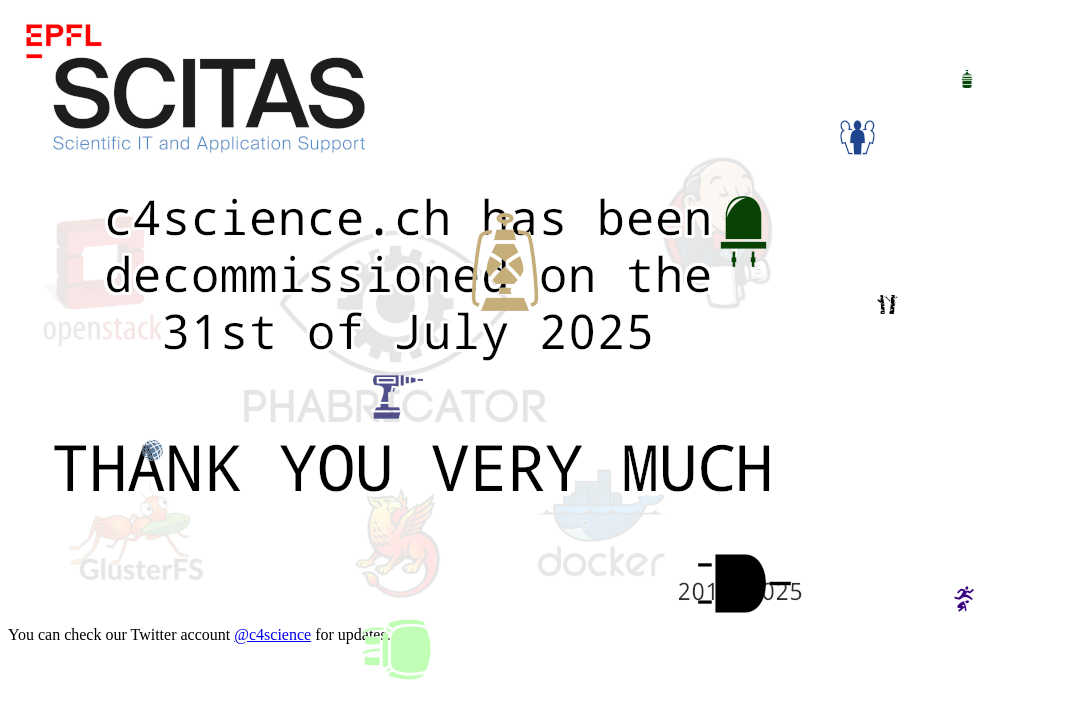 The image size is (1081, 720). What do you see at coordinates (396, 649) in the screenshot?
I see `select knee pad equipment for your character` at bounding box center [396, 649].